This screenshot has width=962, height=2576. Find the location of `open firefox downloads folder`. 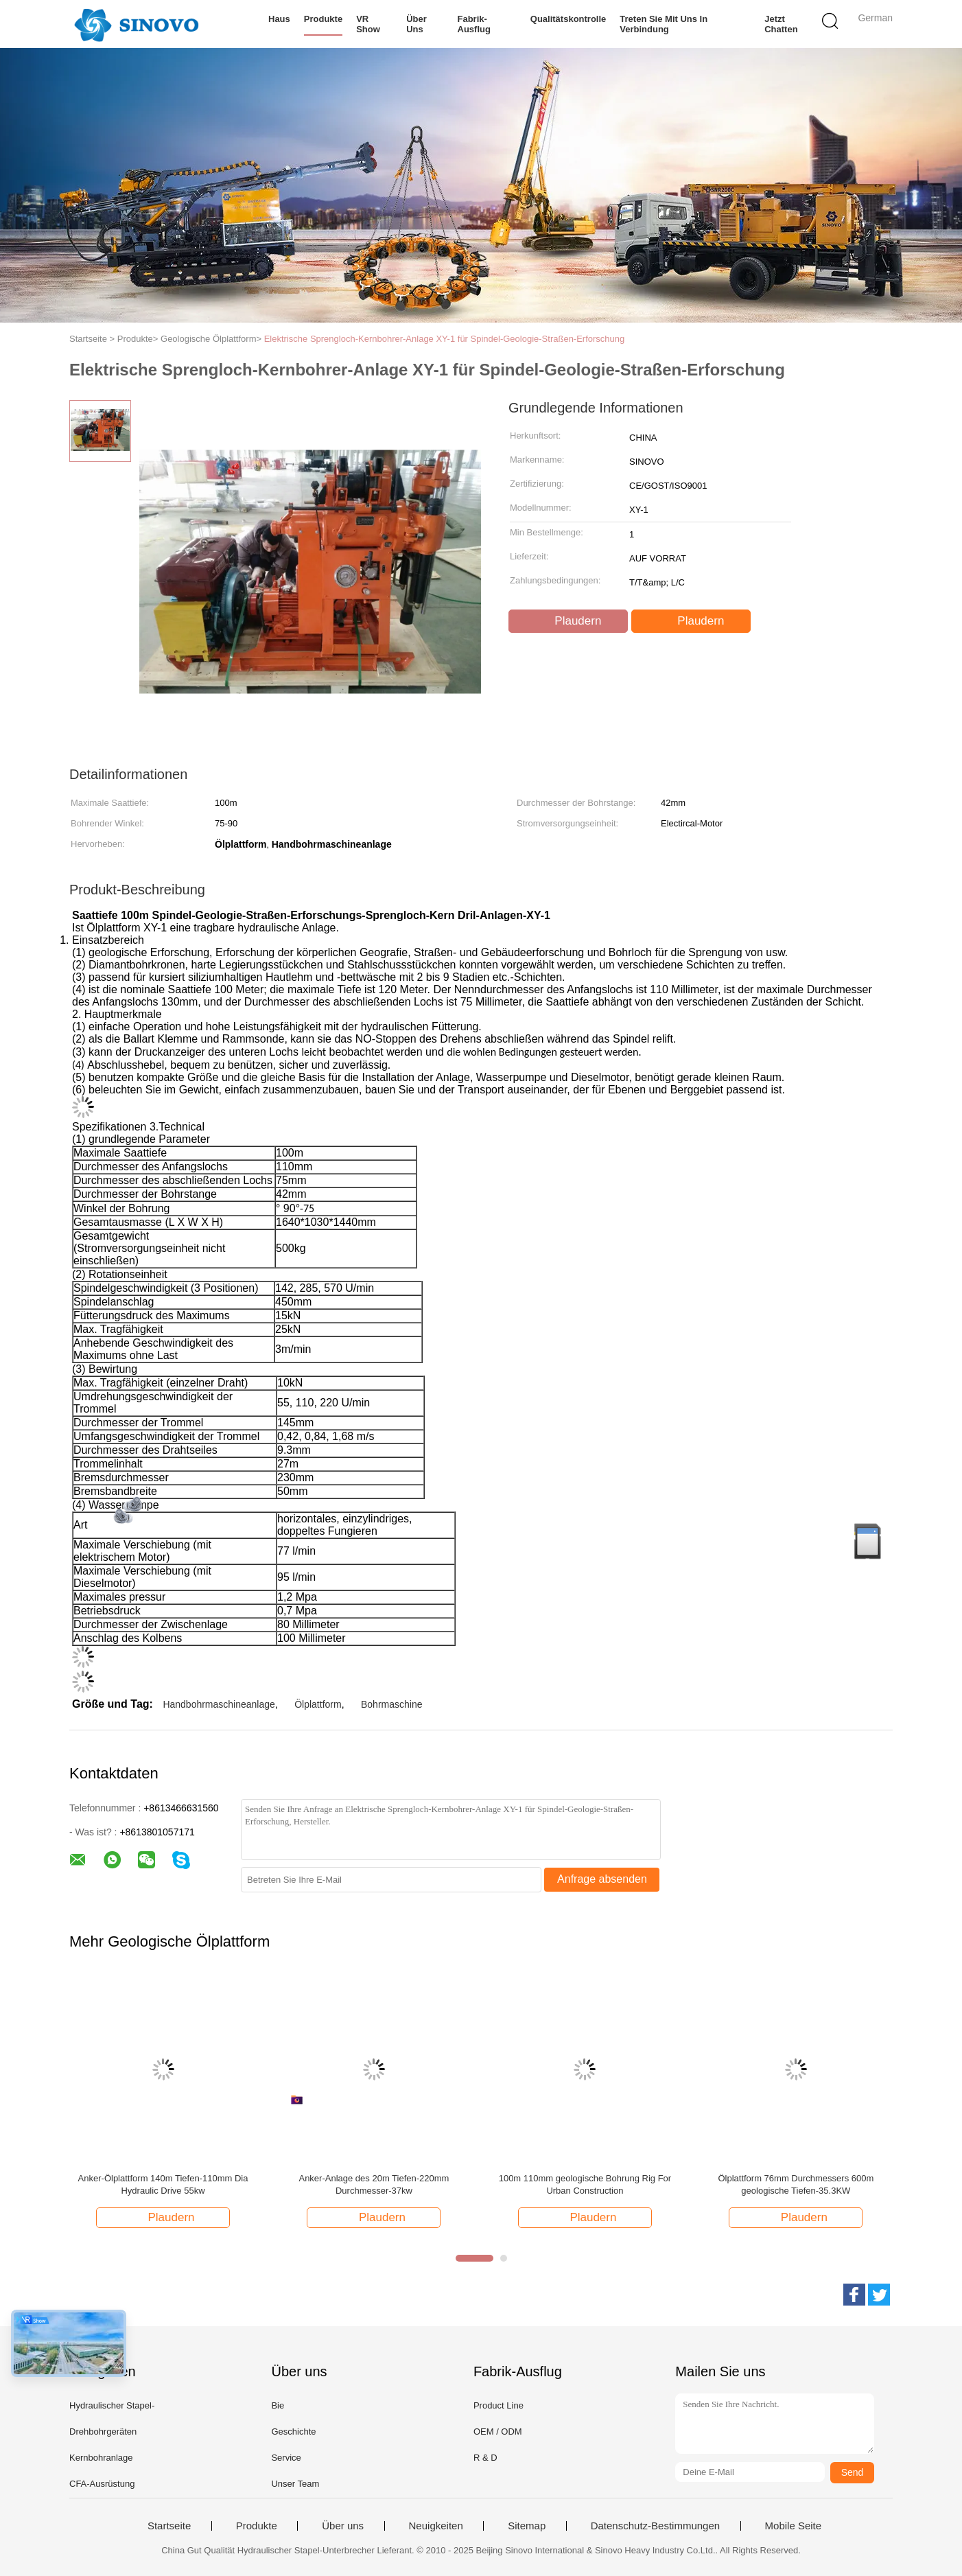

open firefox downloads folder is located at coordinates (296, 2100).